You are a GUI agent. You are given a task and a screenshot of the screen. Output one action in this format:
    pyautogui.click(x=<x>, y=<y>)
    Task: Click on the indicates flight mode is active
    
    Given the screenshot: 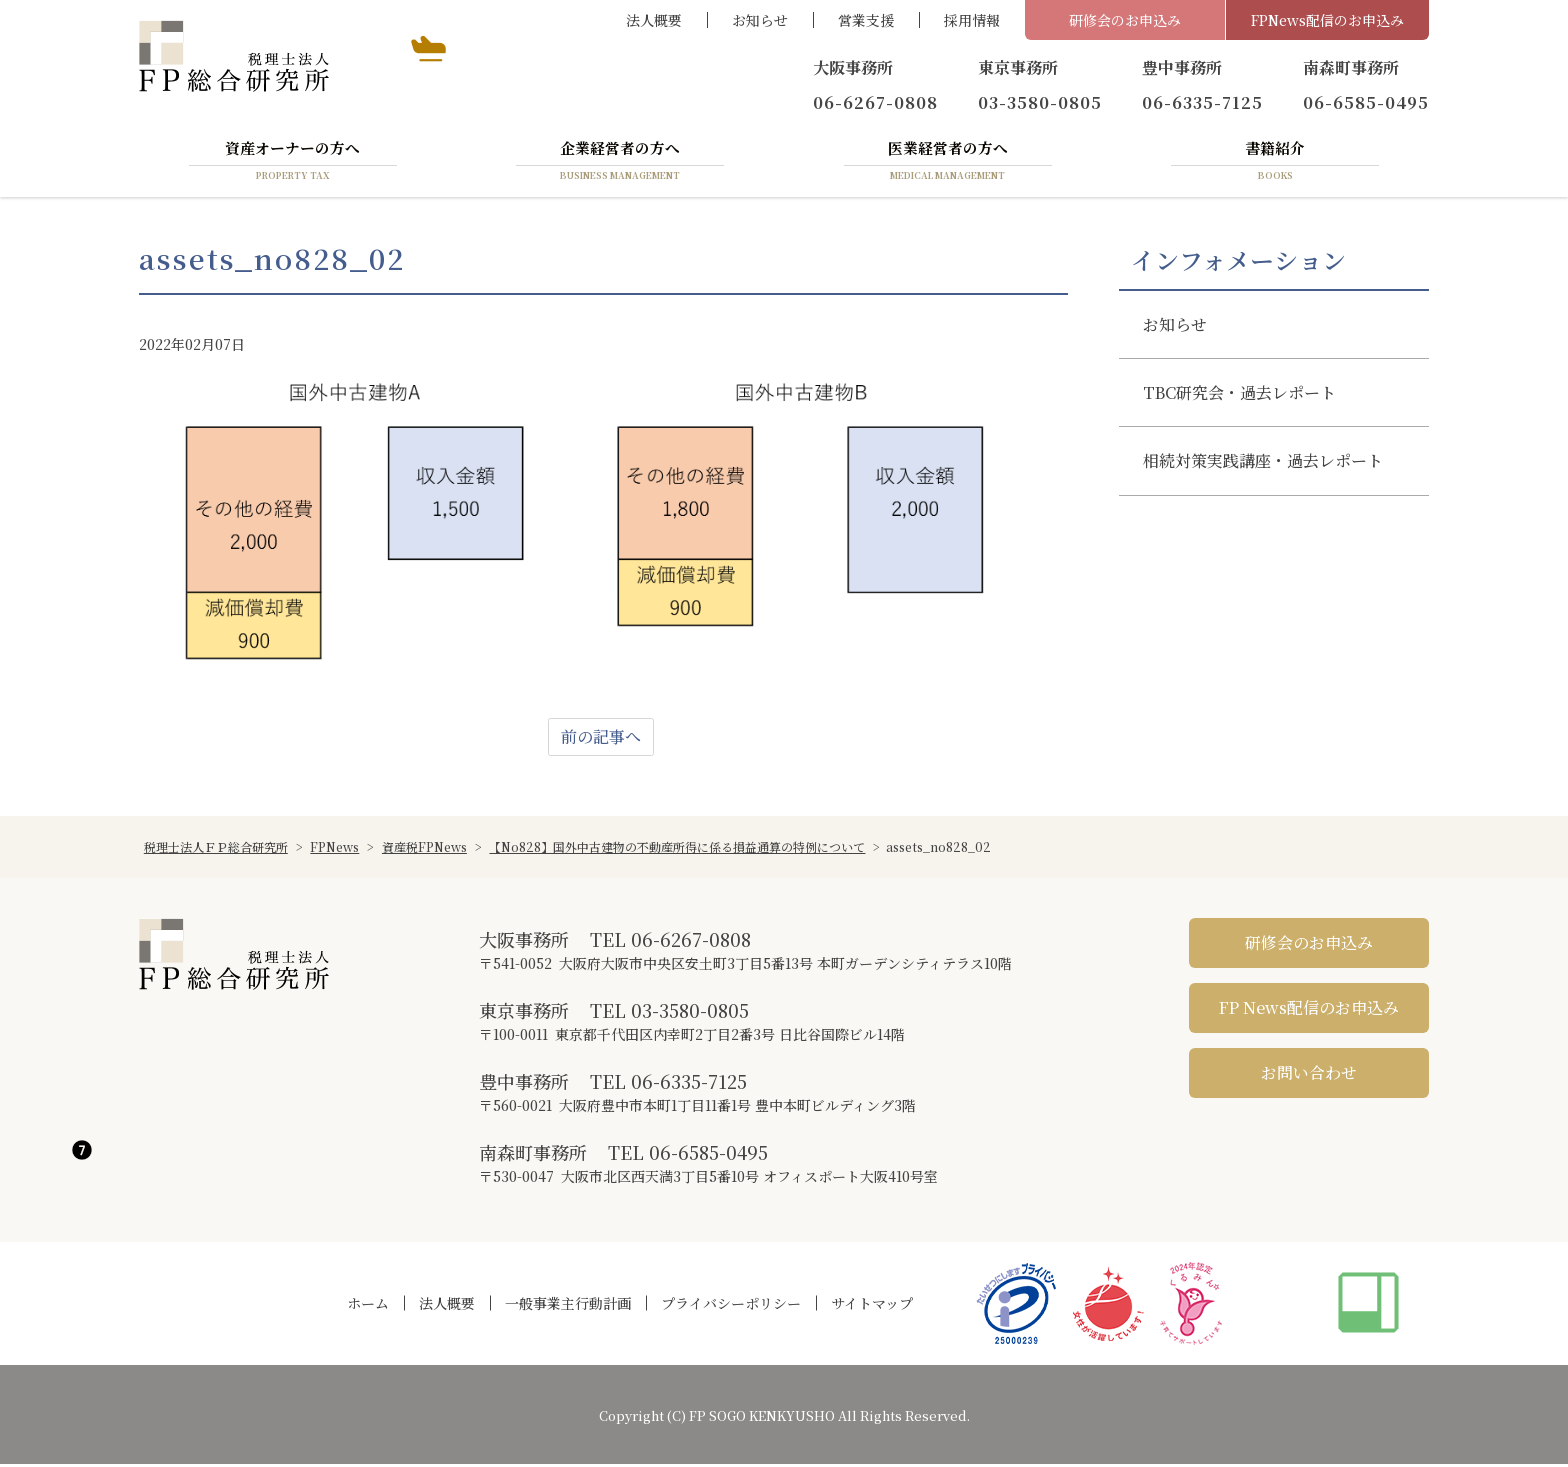 What is the action you would take?
    pyautogui.click(x=428, y=47)
    